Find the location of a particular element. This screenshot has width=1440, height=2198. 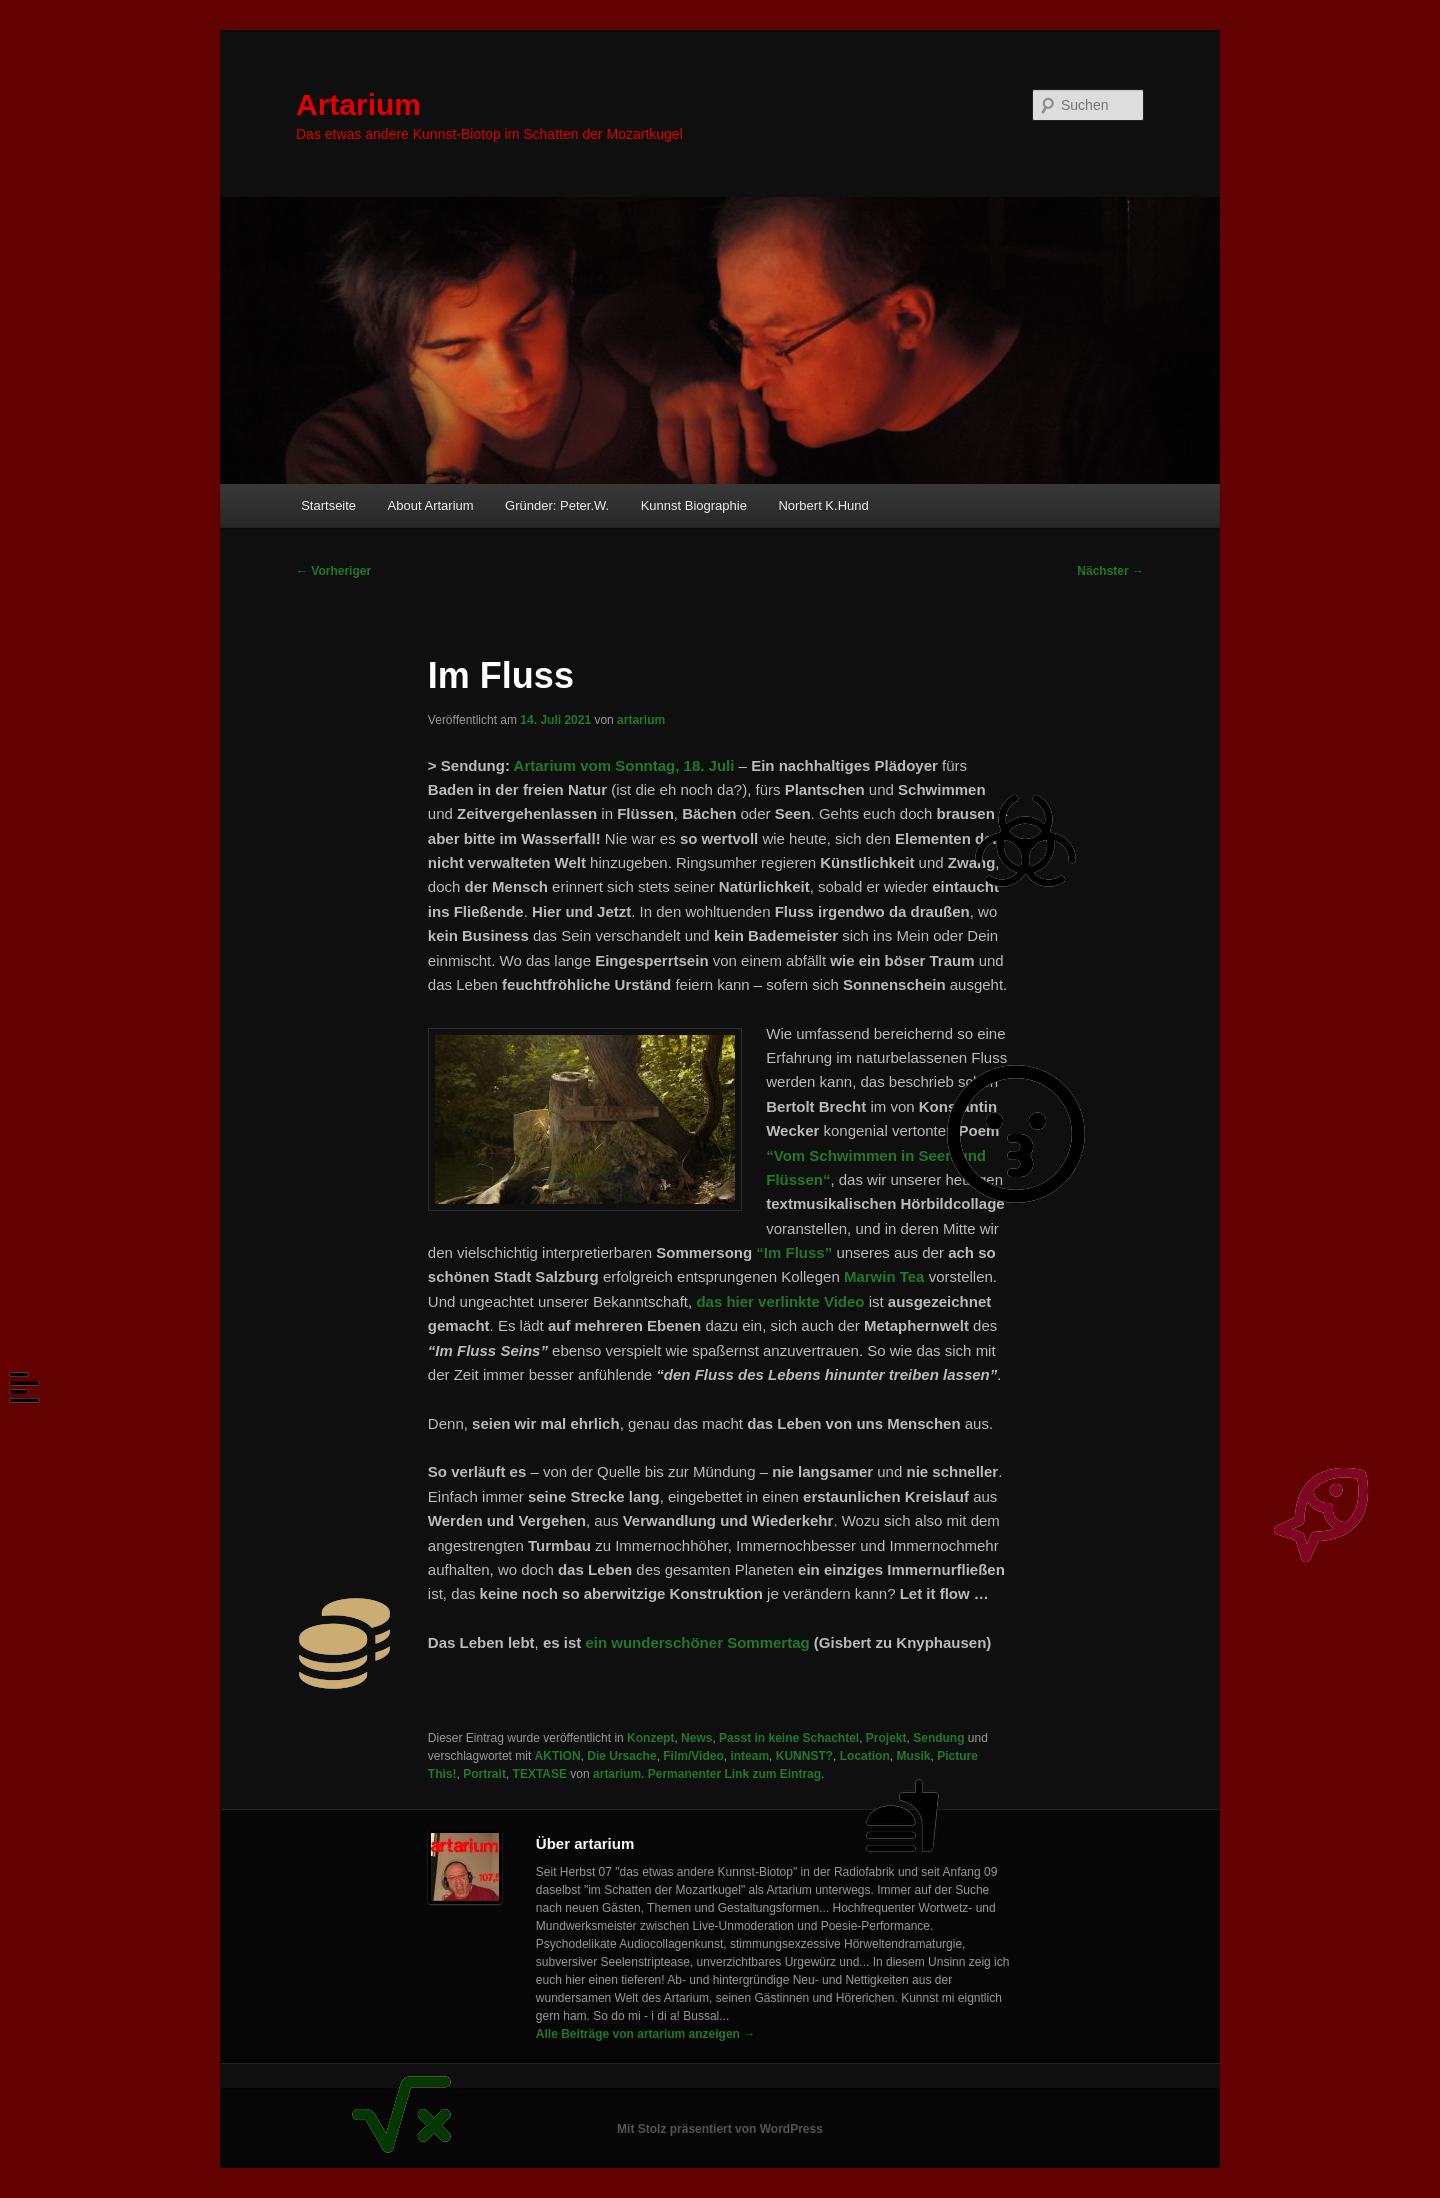

align text to the left is located at coordinates (24, 1387).